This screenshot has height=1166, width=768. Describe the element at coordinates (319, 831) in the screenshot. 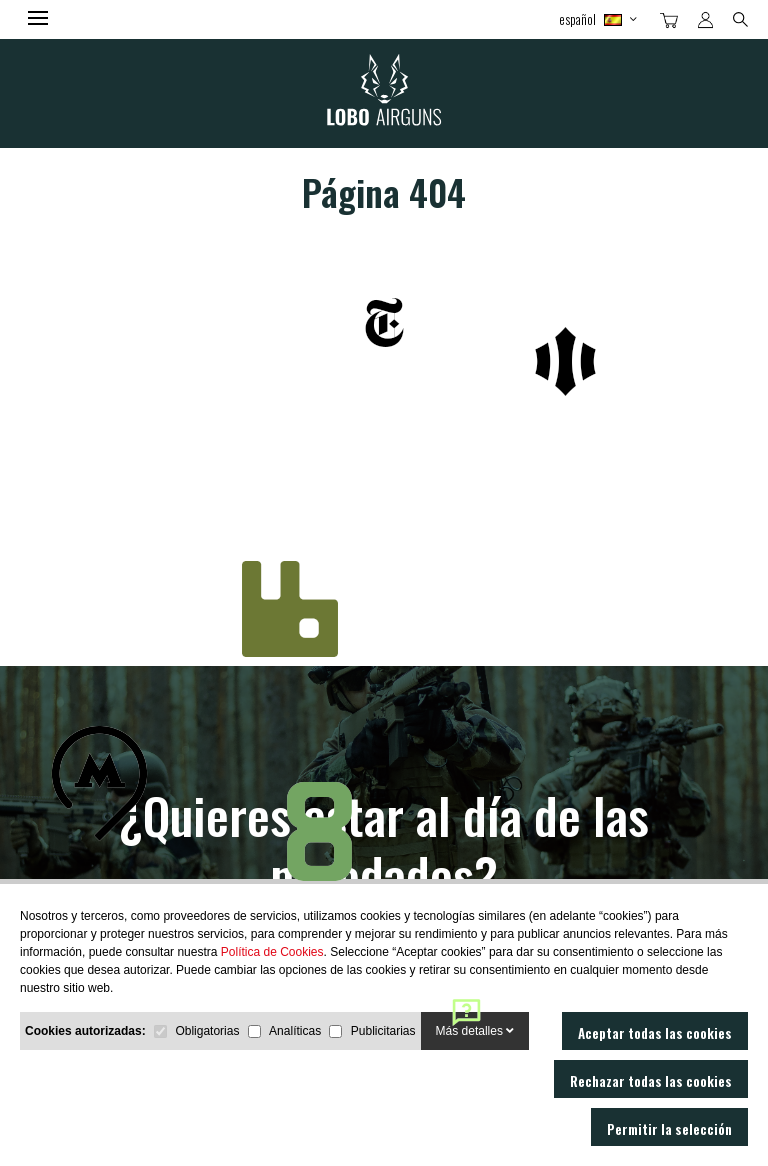

I see `open the Eight Sleep app` at that location.